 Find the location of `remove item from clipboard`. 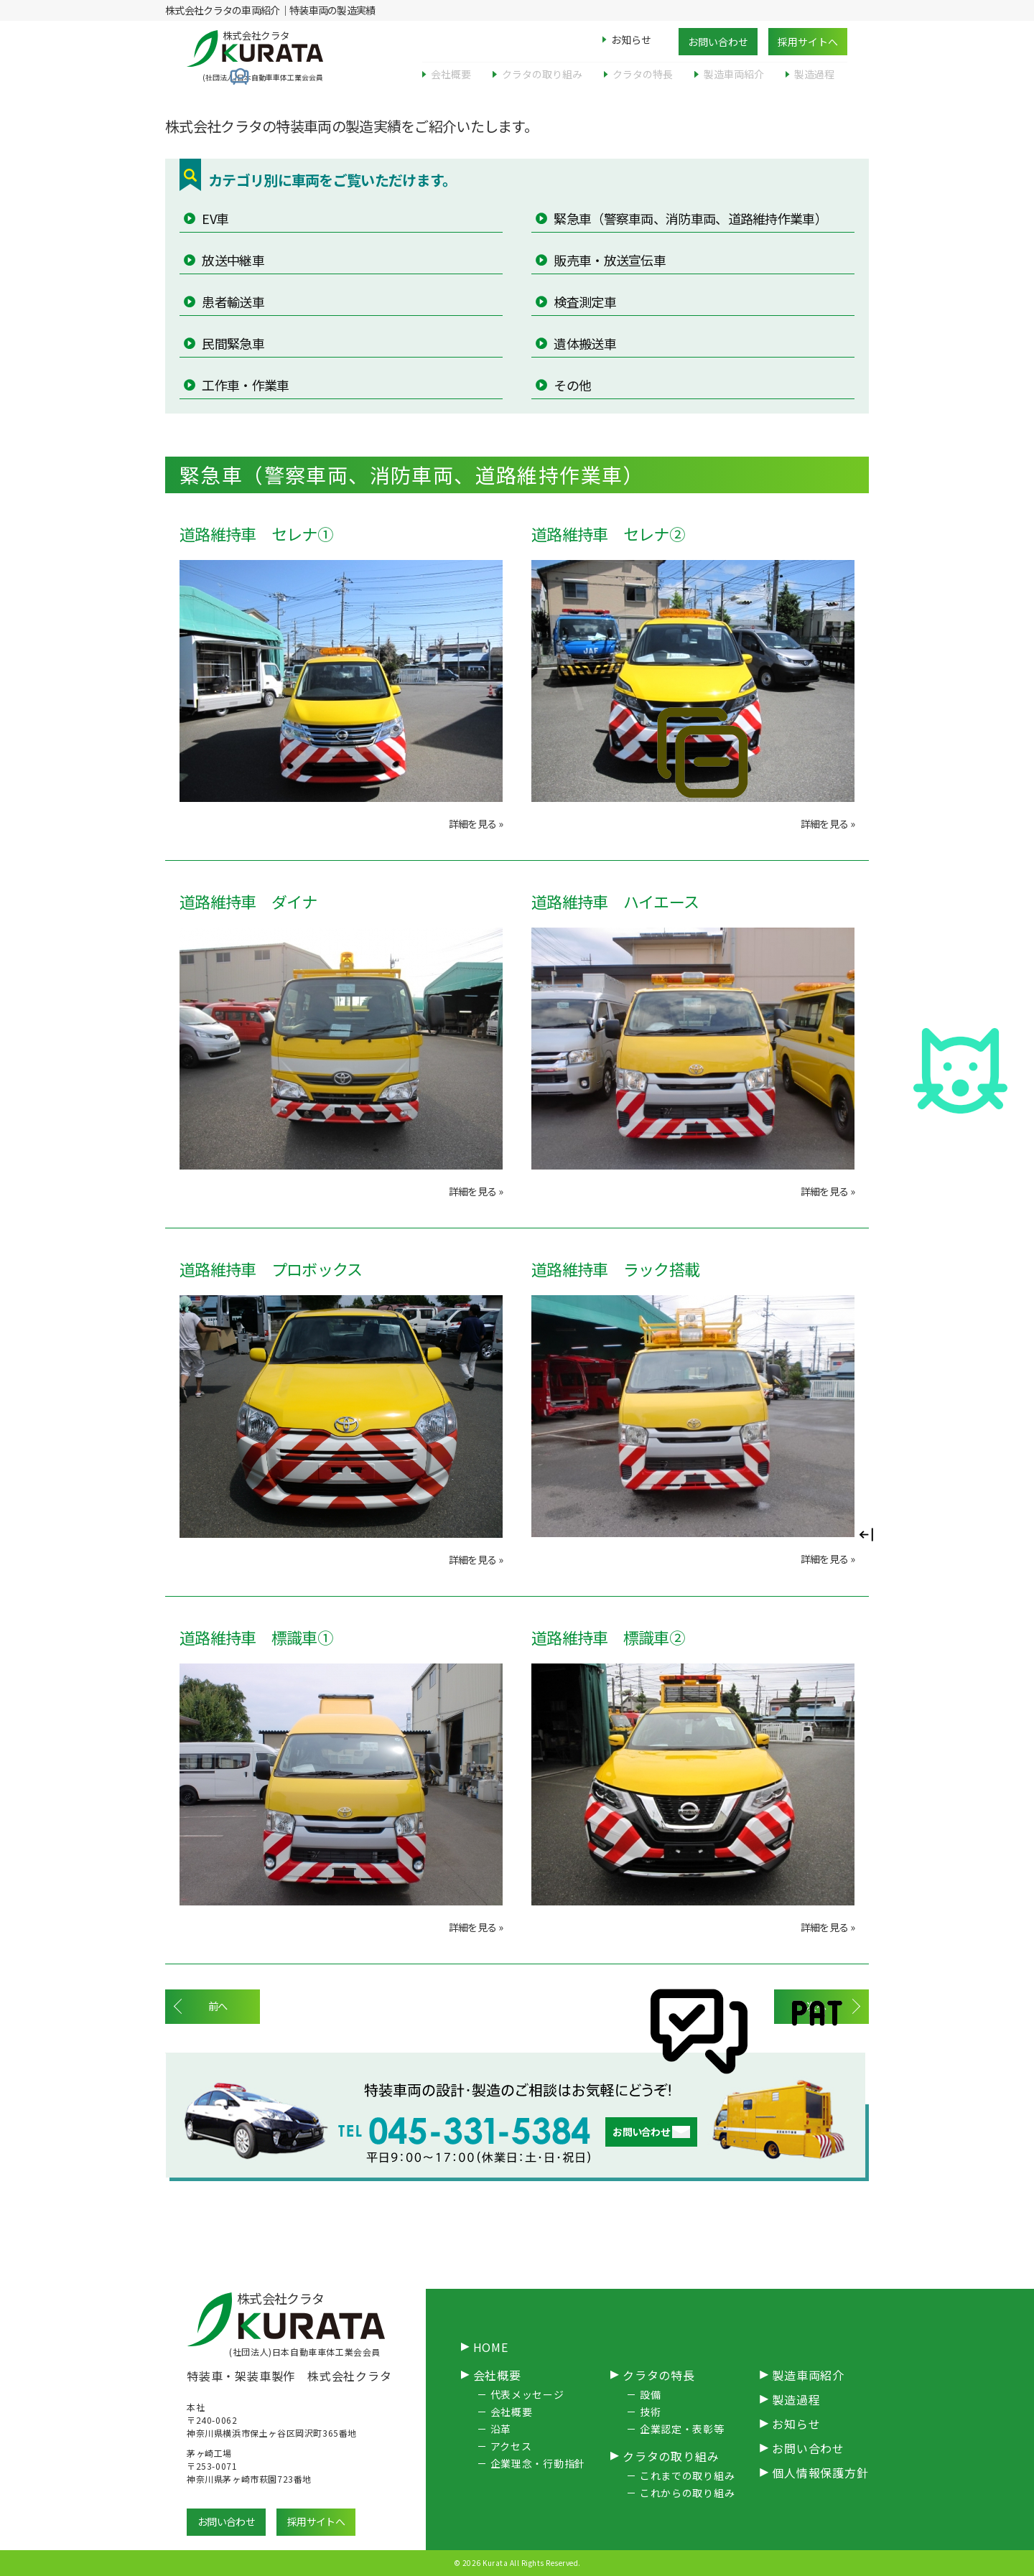

remove item from clipboard is located at coordinates (702, 752).